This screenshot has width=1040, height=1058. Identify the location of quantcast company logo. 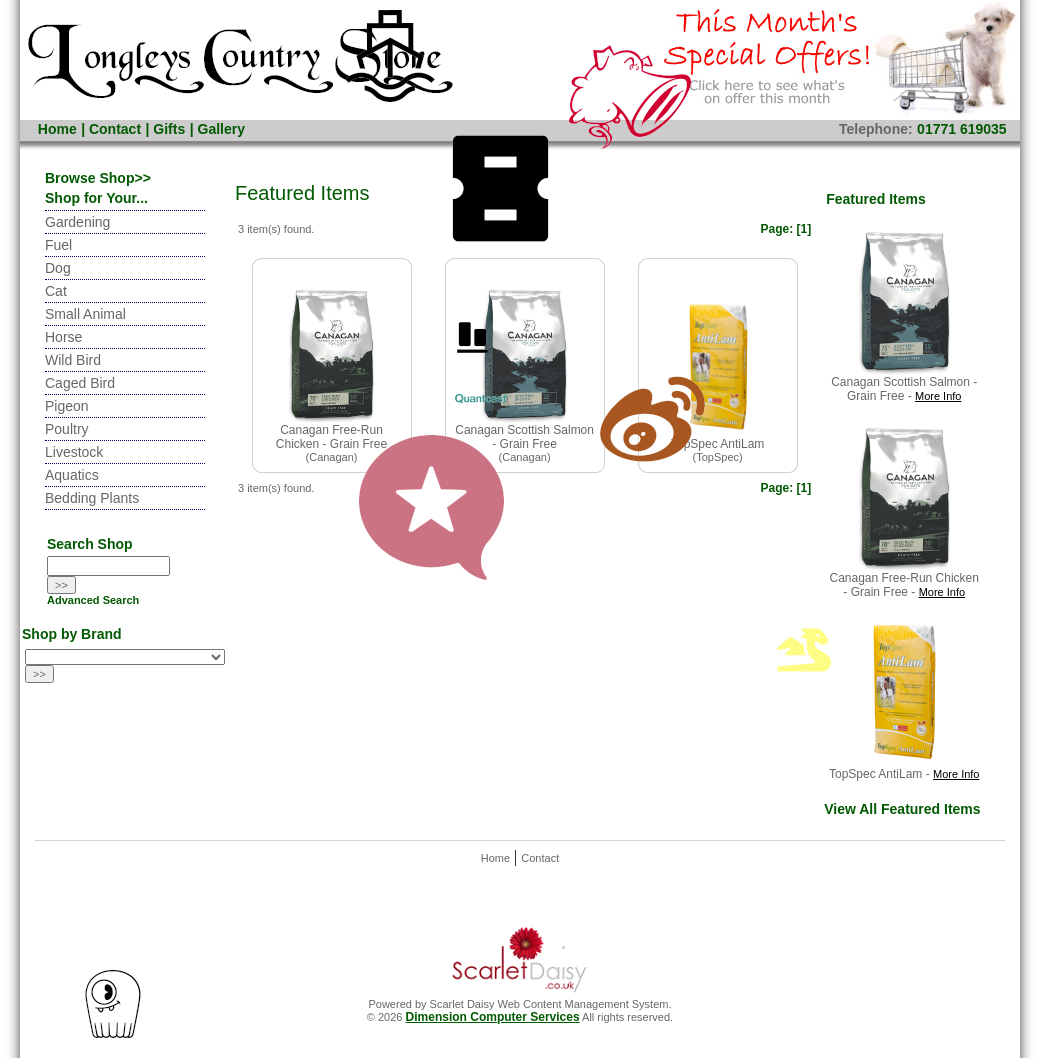
(480, 398).